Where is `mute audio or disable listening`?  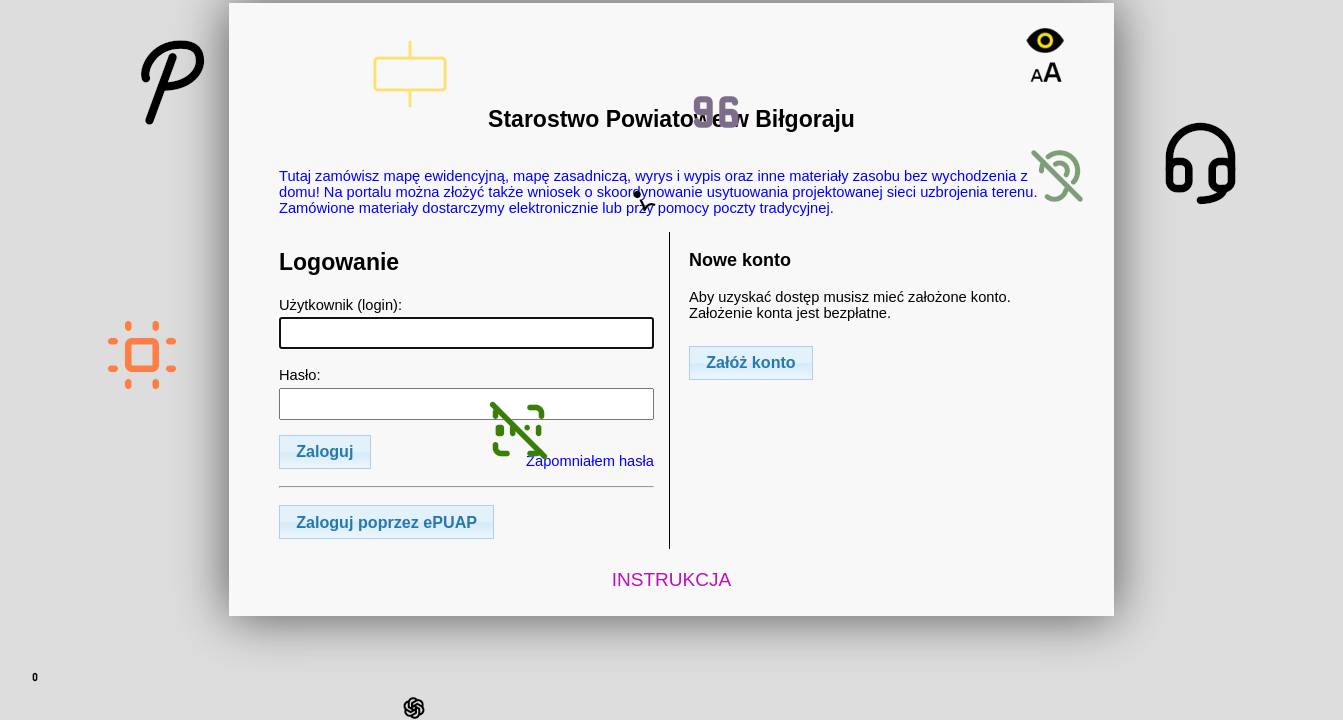
mute audio or disable listening is located at coordinates (1057, 176).